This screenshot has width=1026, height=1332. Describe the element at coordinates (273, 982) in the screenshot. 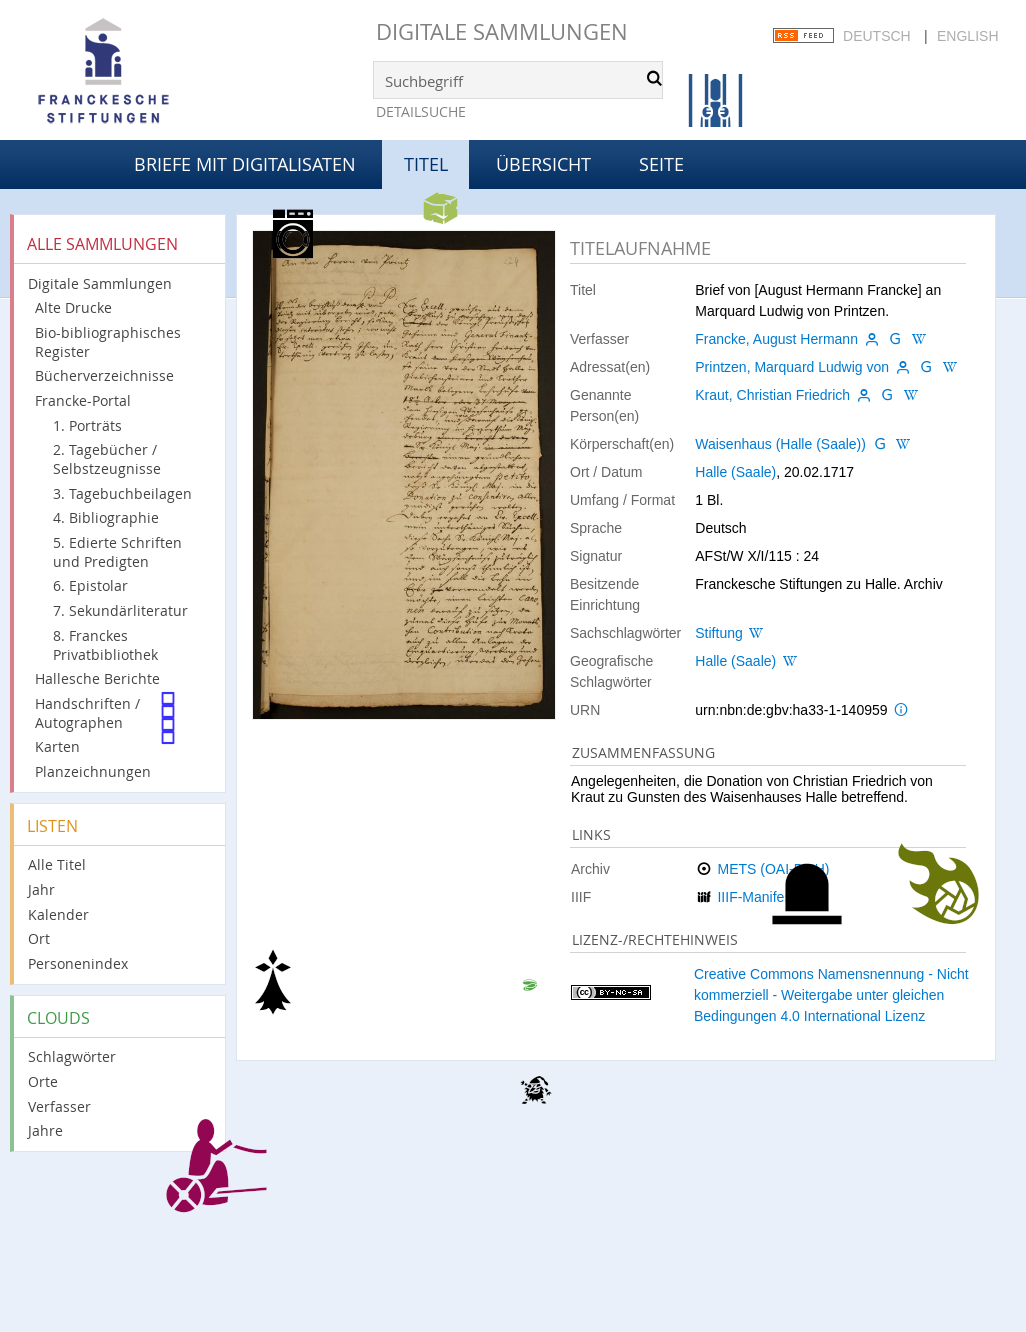

I see `heraldic ermine symbol used in coat of arms or crest designs` at that location.